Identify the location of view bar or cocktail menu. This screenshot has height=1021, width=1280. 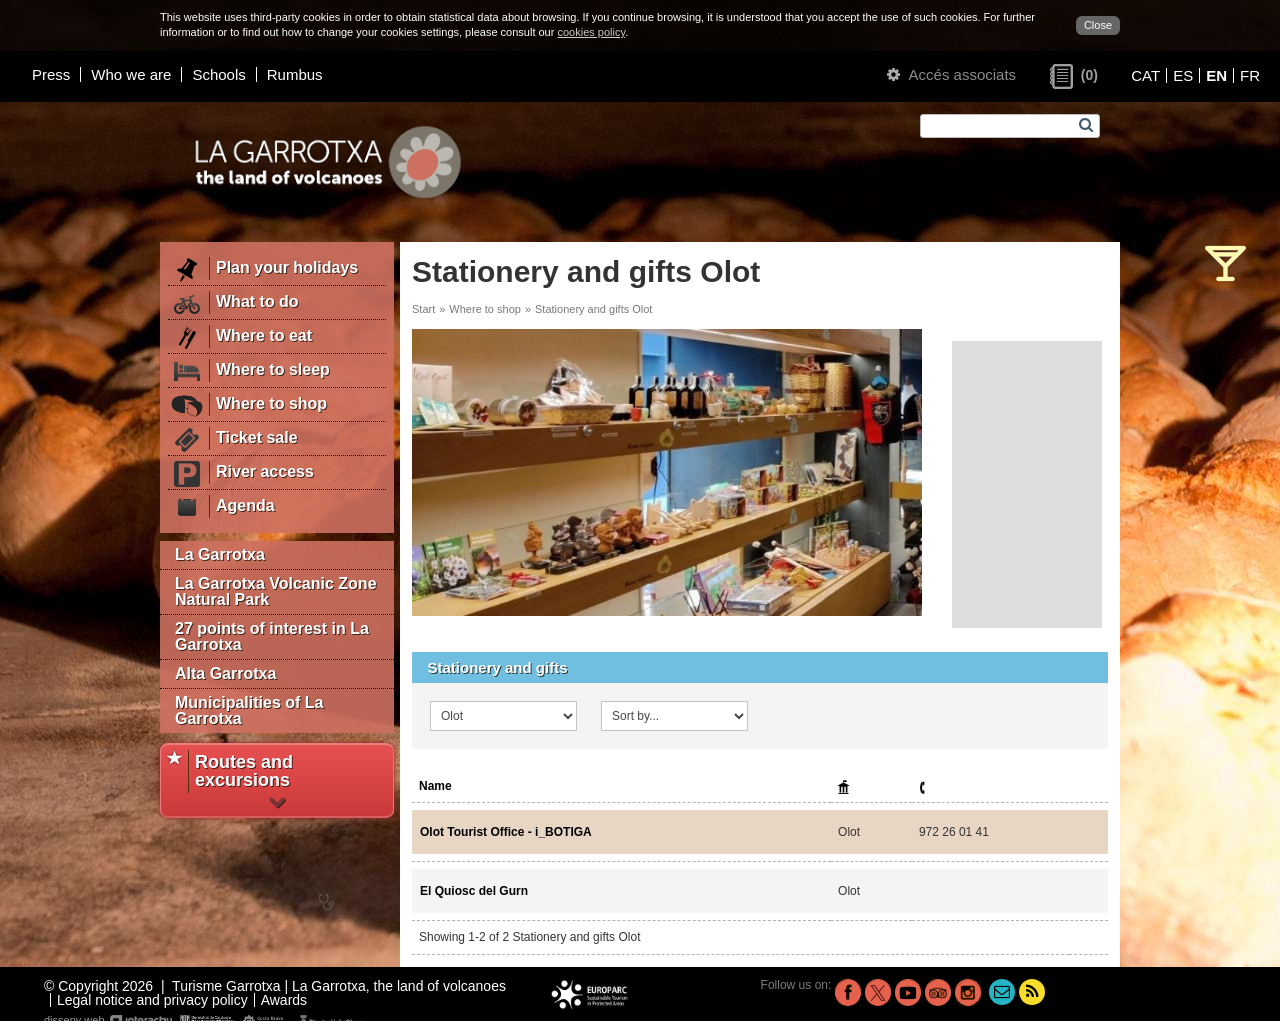
(1225, 263).